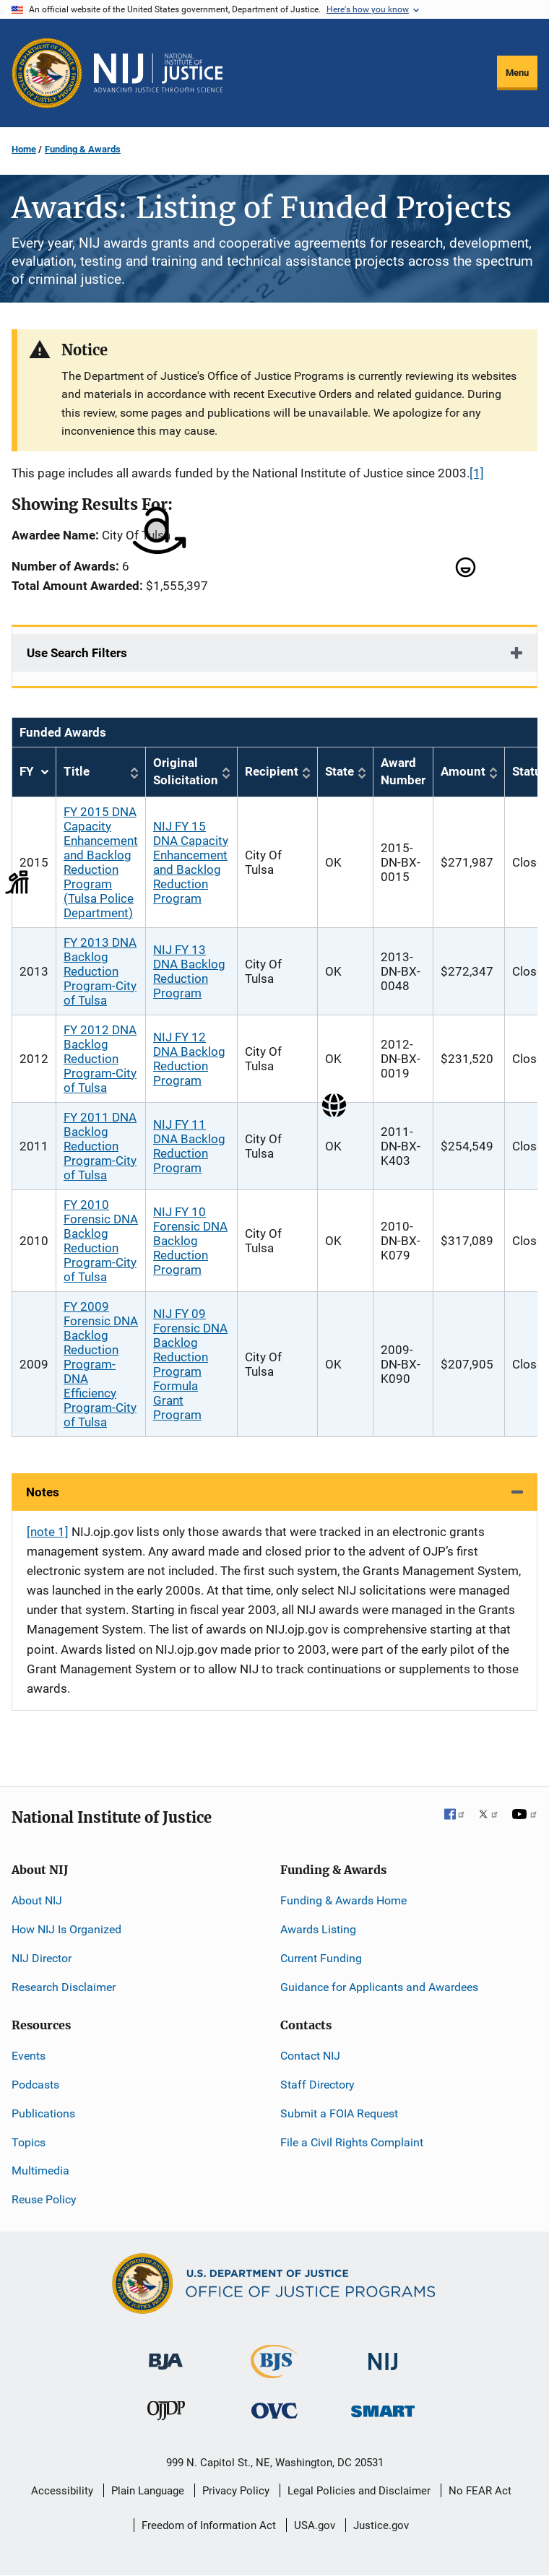 Image resolution: width=549 pixels, height=2576 pixels. What do you see at coordinates (157, 529) in the screenshot?
I see `open the Amazon app or website` at bounding box center [157, 529].